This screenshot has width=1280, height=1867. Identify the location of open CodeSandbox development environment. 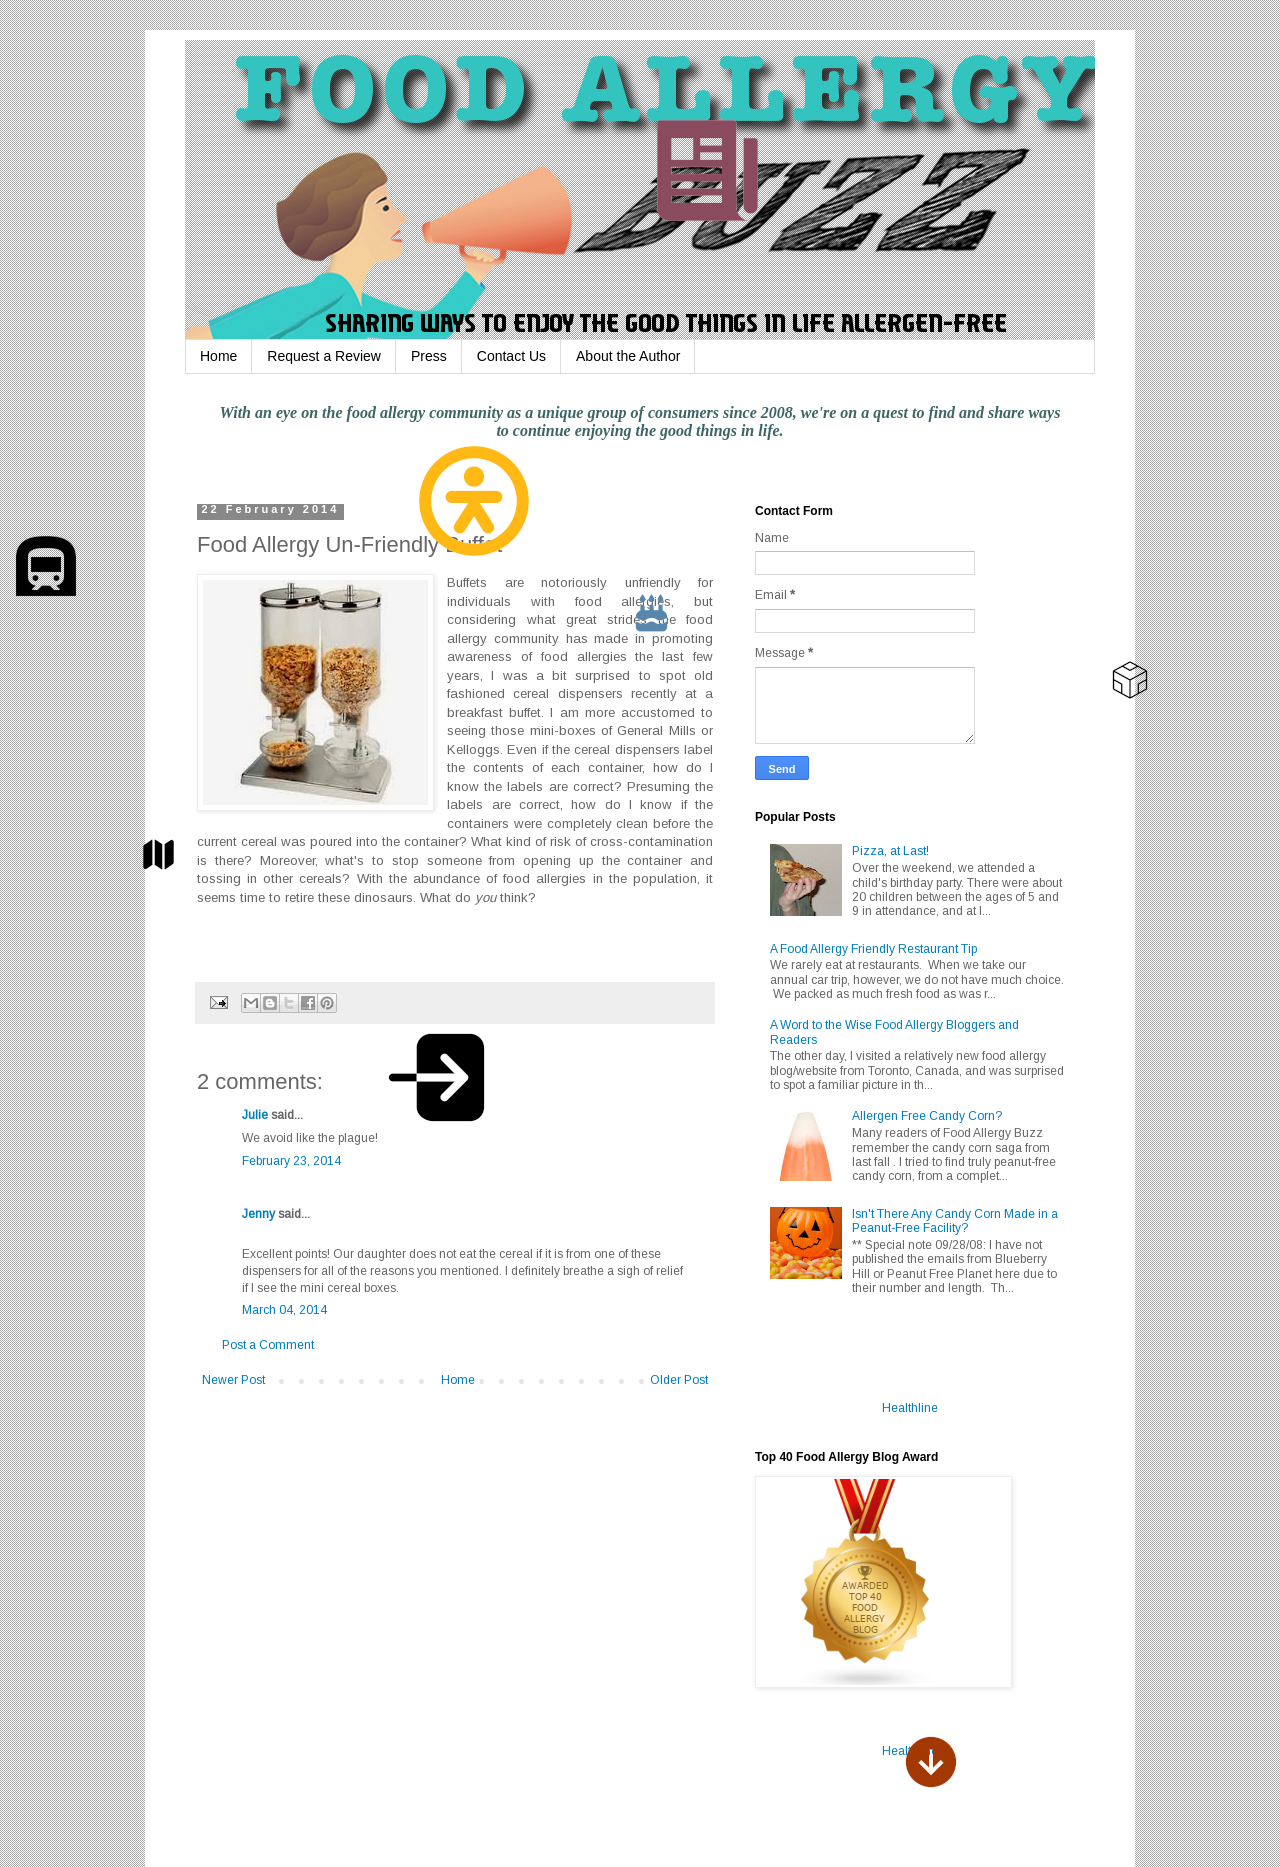
(1130, 680).